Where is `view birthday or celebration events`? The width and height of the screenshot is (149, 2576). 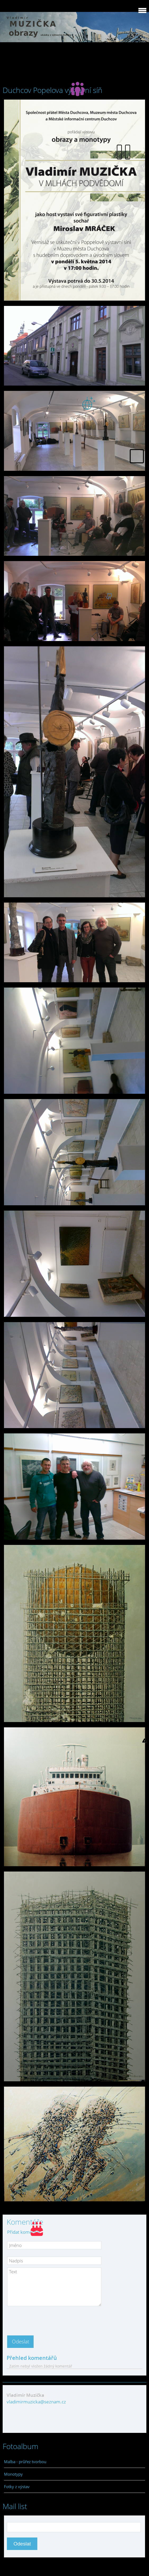
view birthday or celebration events is located at coordinates (37, 2229).